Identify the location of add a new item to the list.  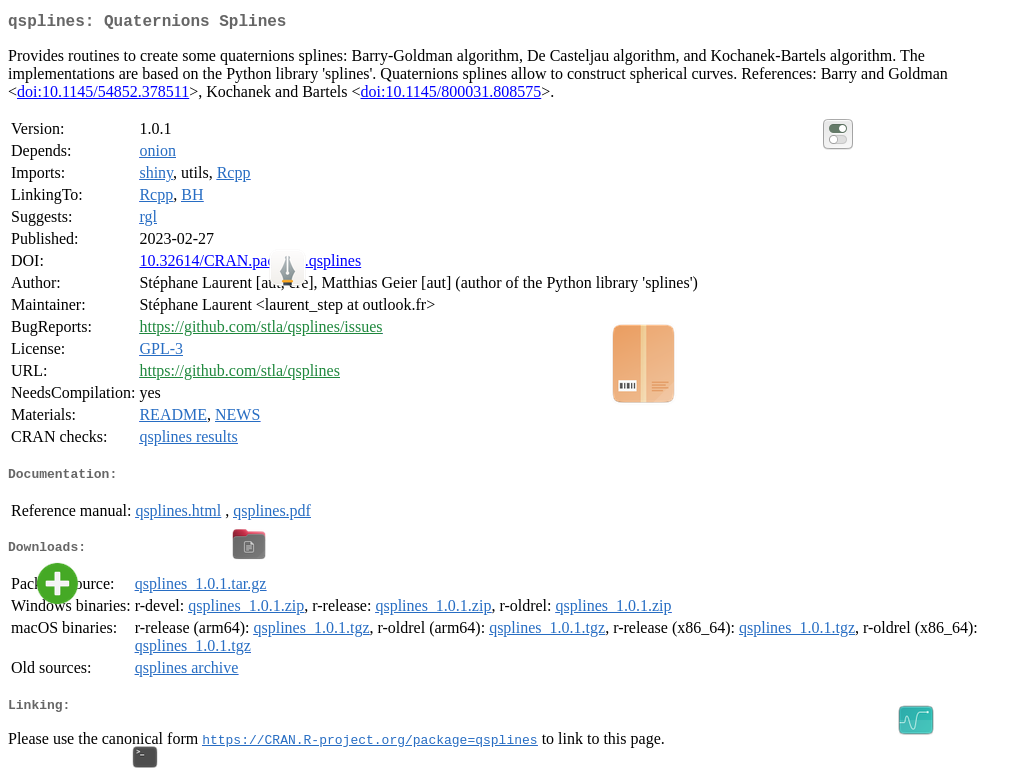
(57, 583).